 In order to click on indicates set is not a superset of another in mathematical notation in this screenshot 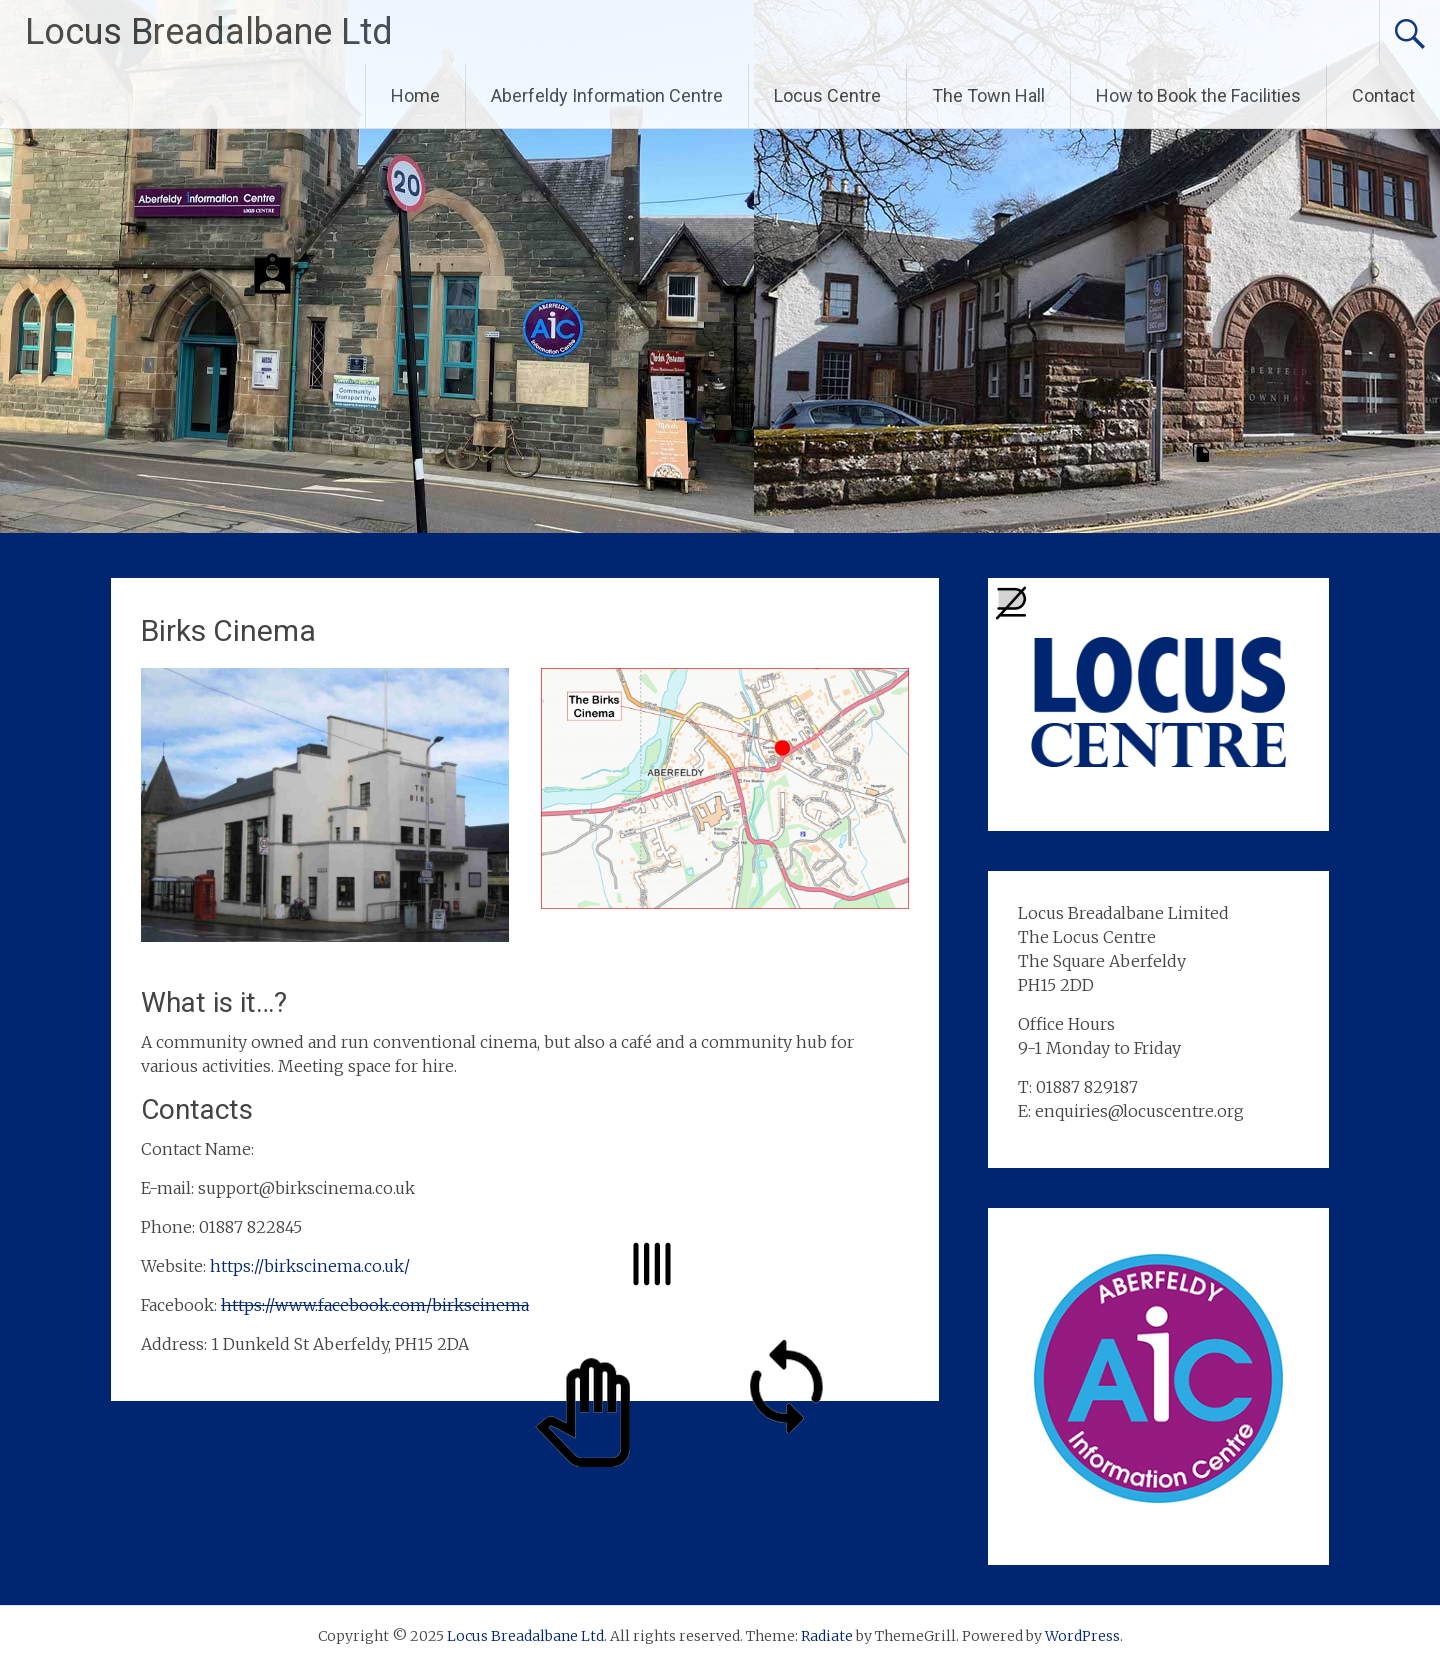, I will do `click(1011, 603)`.